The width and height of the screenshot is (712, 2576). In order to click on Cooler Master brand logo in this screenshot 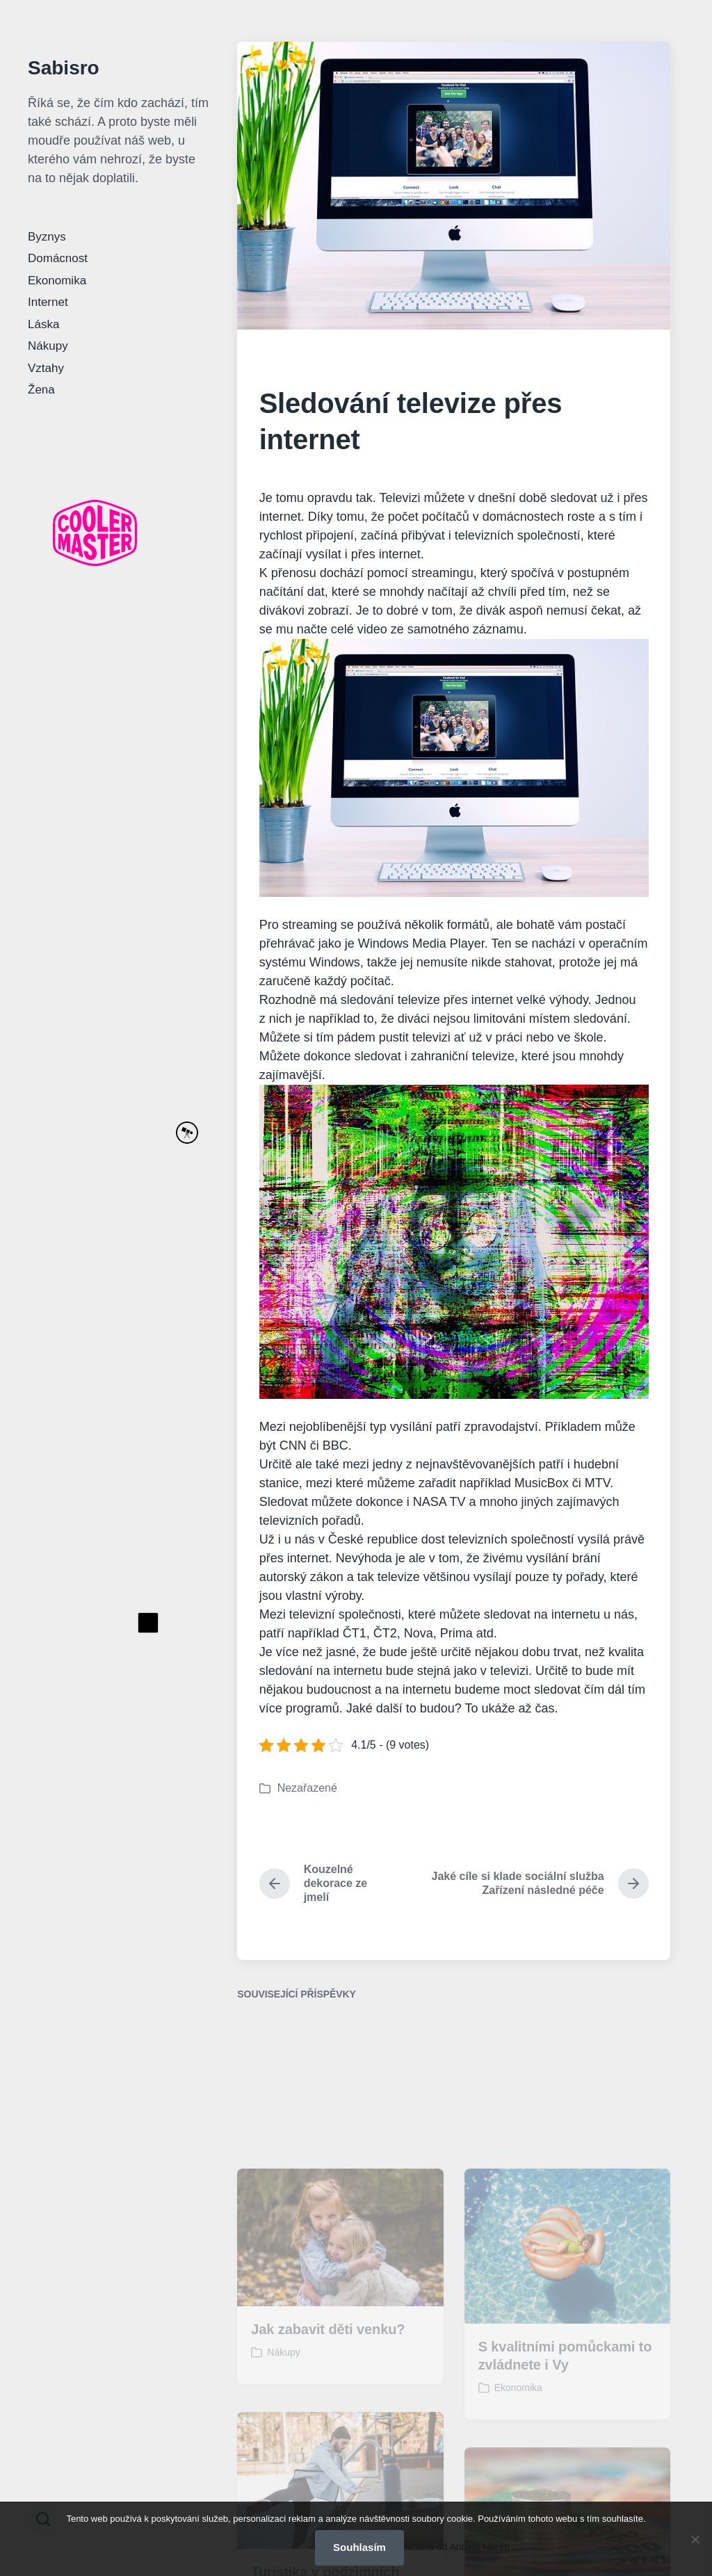, I will do `click(95, 533)`.